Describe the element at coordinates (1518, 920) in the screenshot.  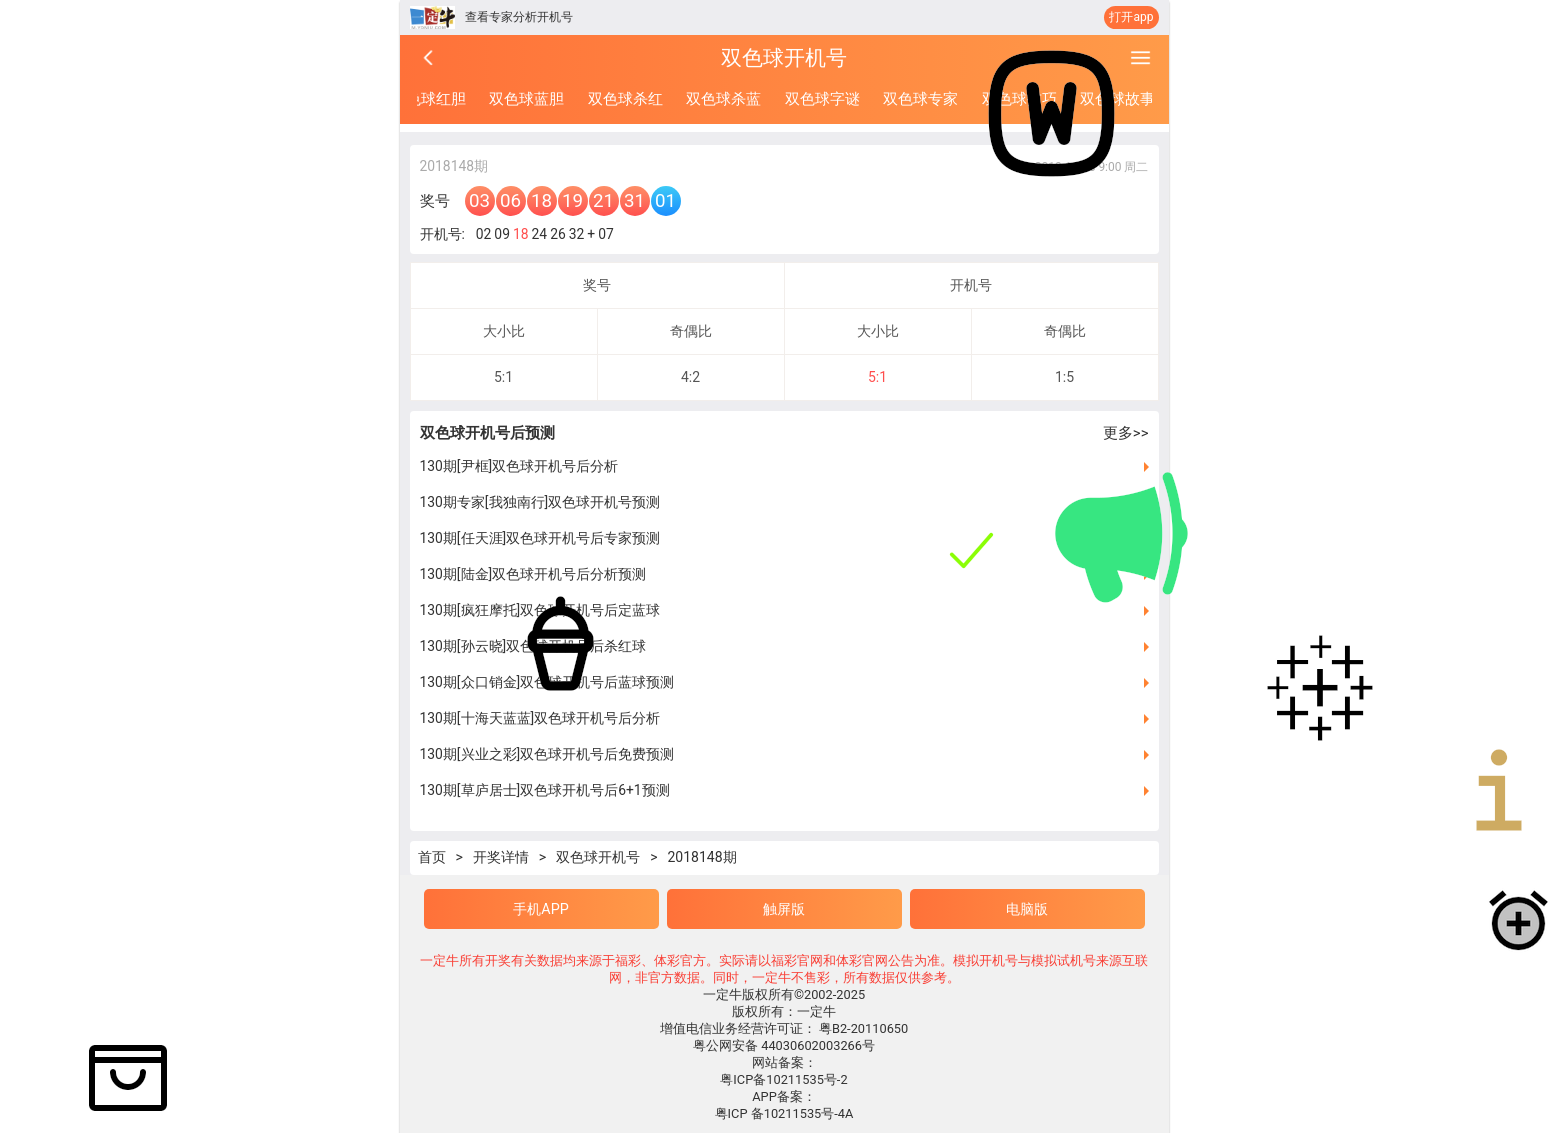
I see `add a new alarm` at that location.